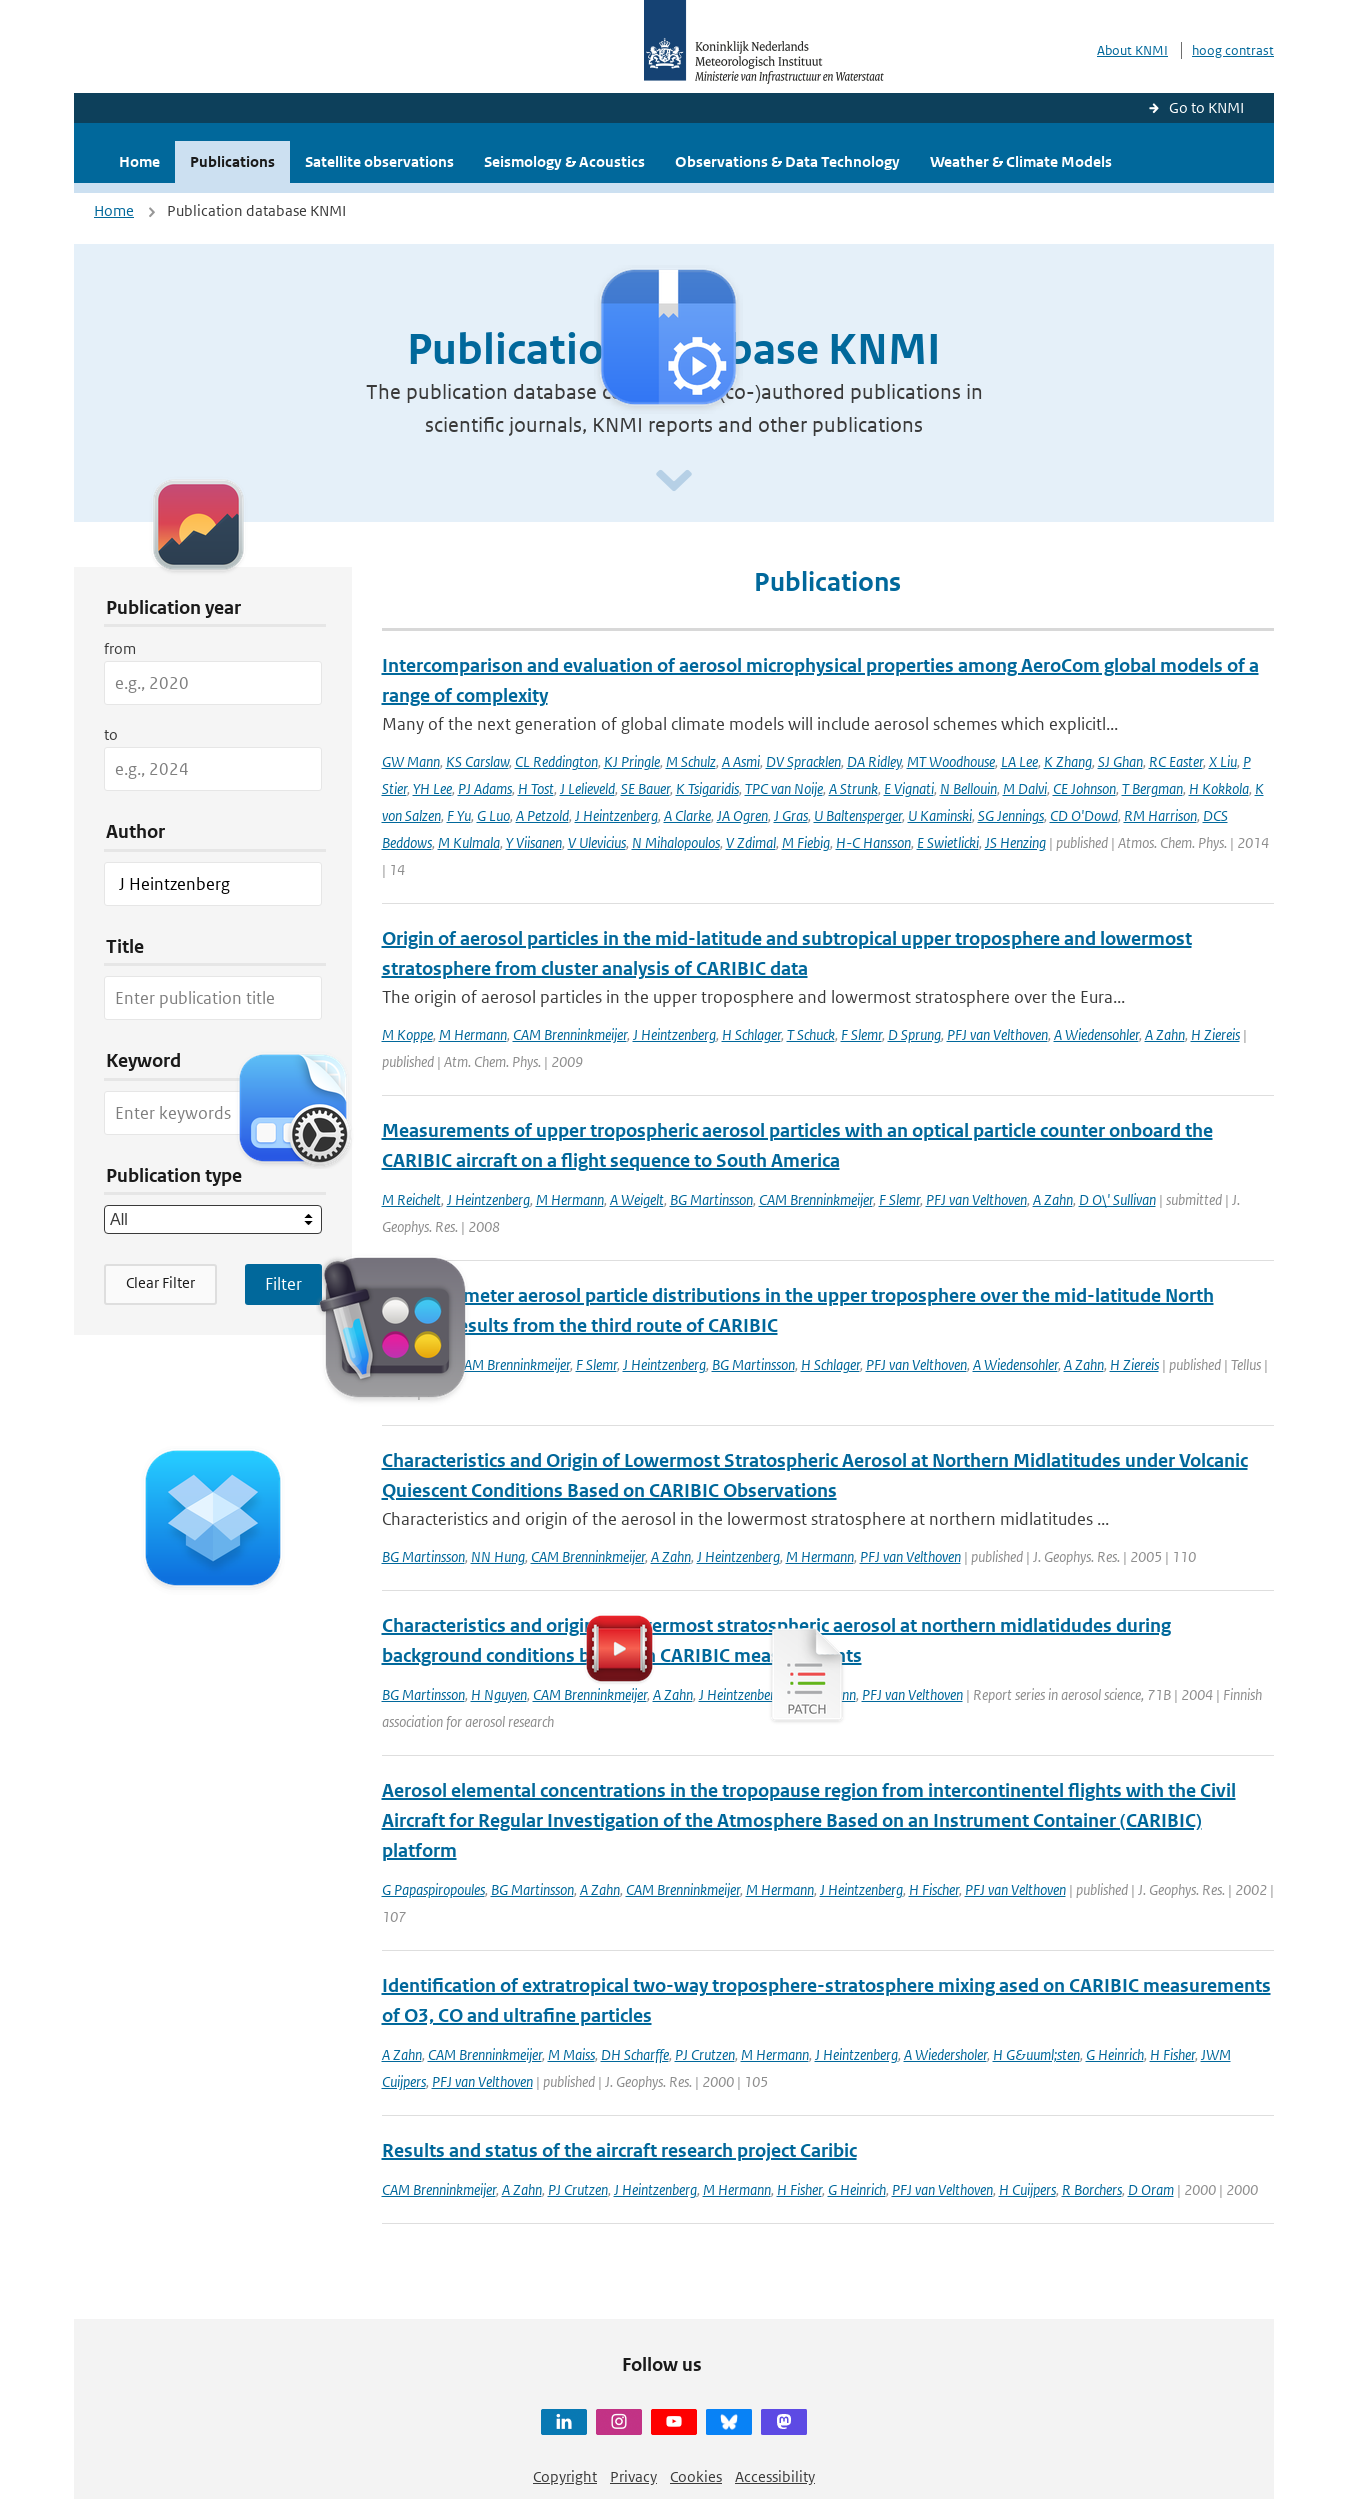 The width and height of the screenshot is (1348, 2500). Describe the element at coordinates (395, 1327) in the screenshot. I see `open the eyedropper color picker app` at that location.